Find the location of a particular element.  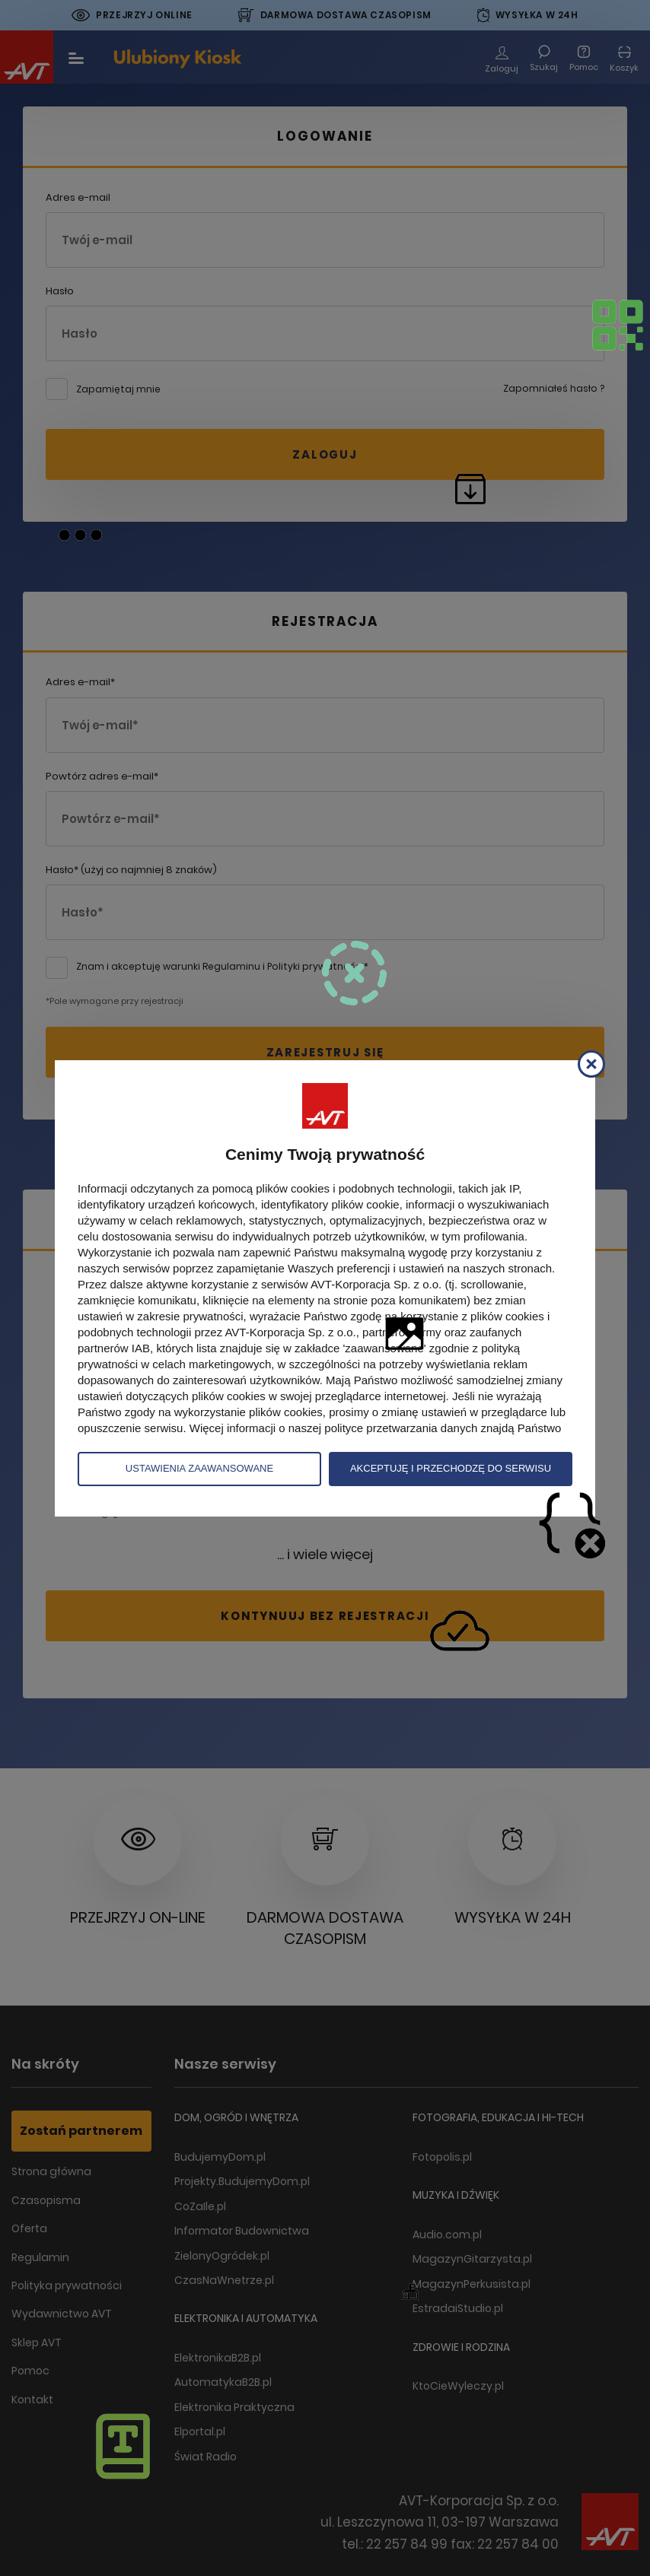

access text formatting options is located at coordinates (123, 2446).